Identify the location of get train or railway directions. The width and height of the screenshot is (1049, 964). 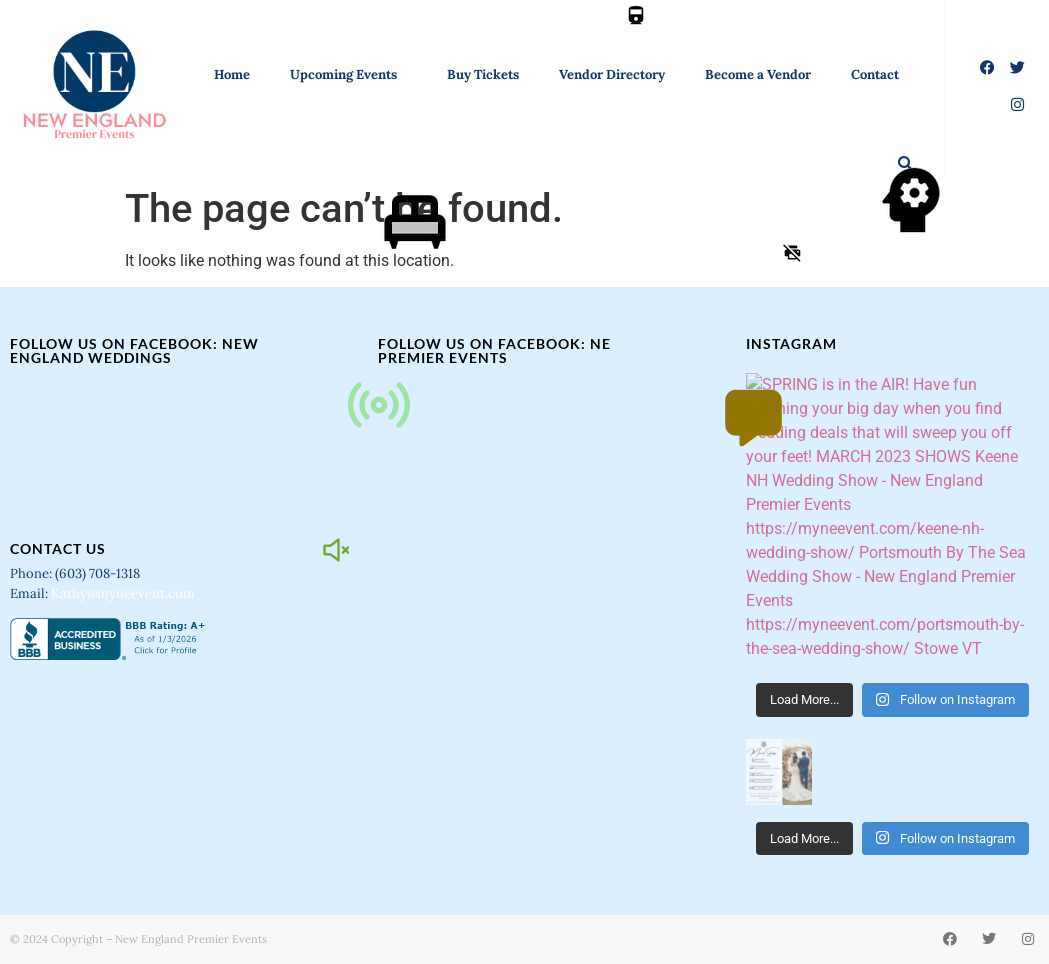
(636, 16).